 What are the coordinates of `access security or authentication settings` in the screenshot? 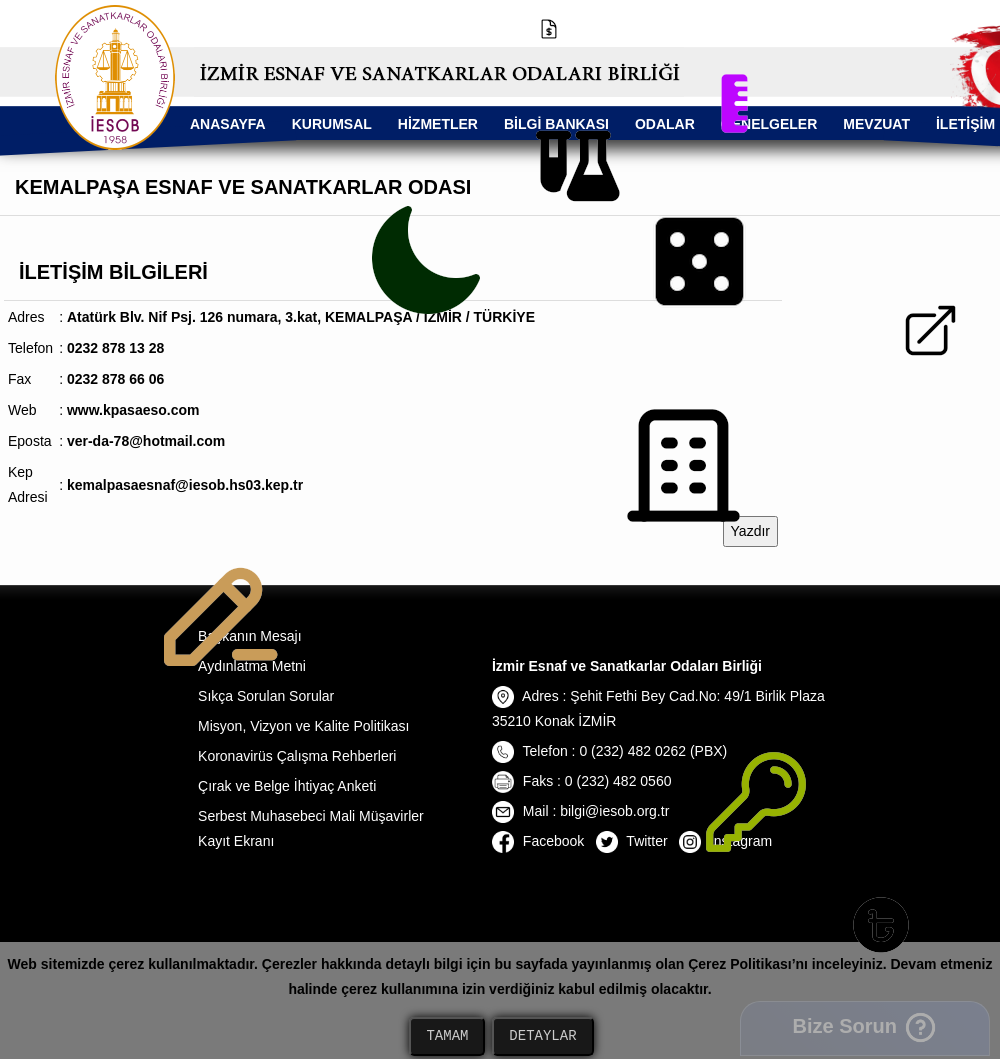 It's located at (756, 802).